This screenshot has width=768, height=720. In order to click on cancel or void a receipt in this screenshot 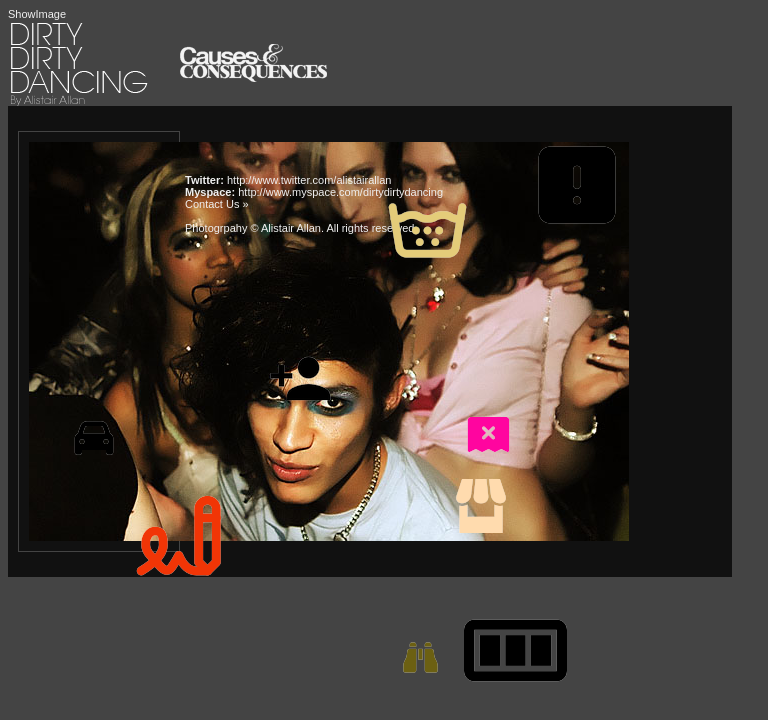, I will do `click(488, 434)`.